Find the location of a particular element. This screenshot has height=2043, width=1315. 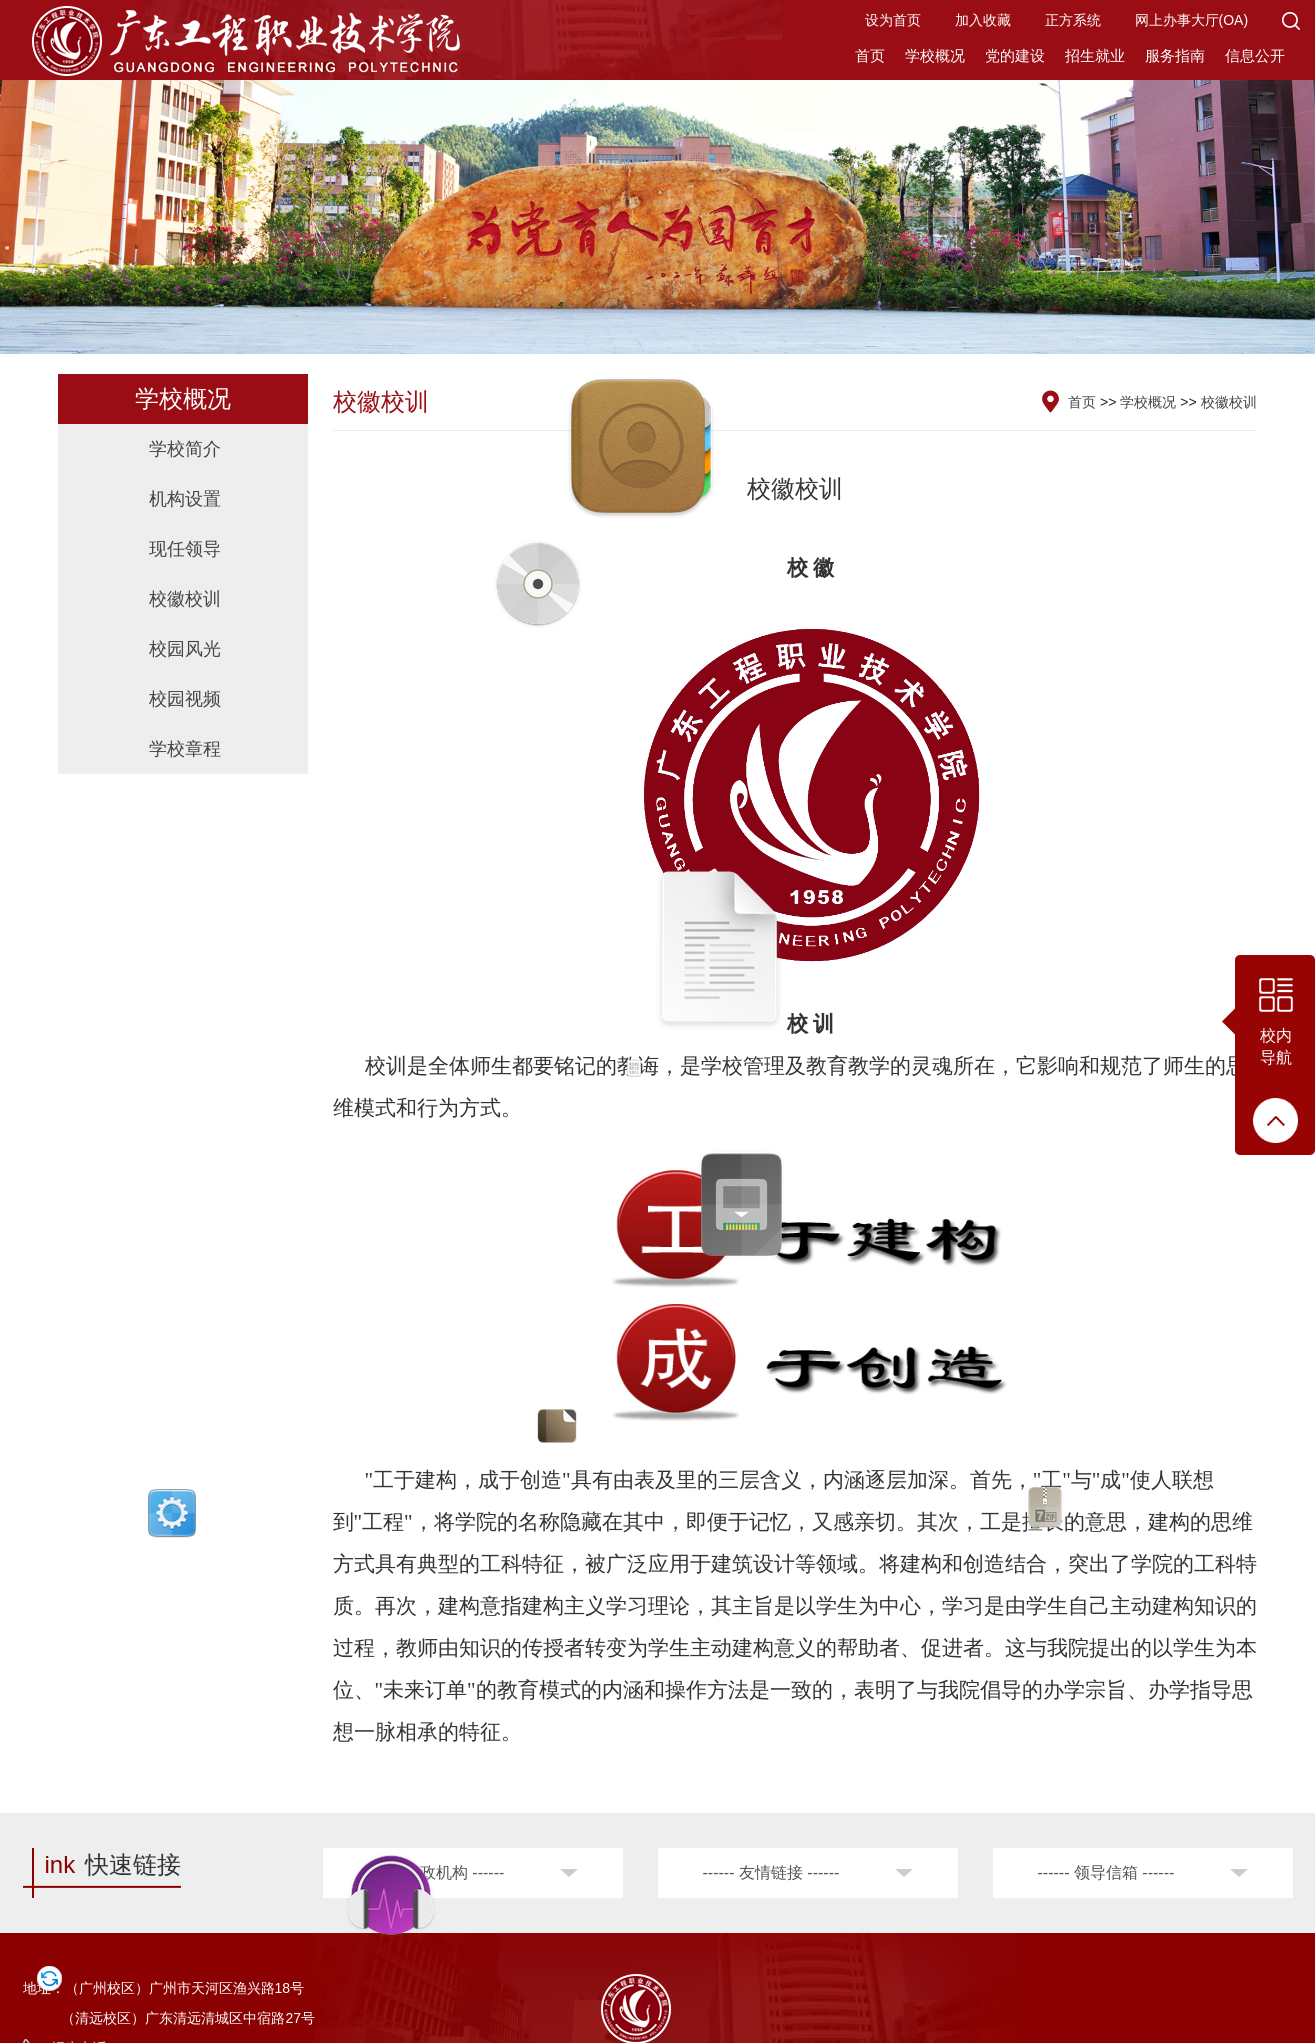

access contacts or address book is located at coordinates (638, 446).